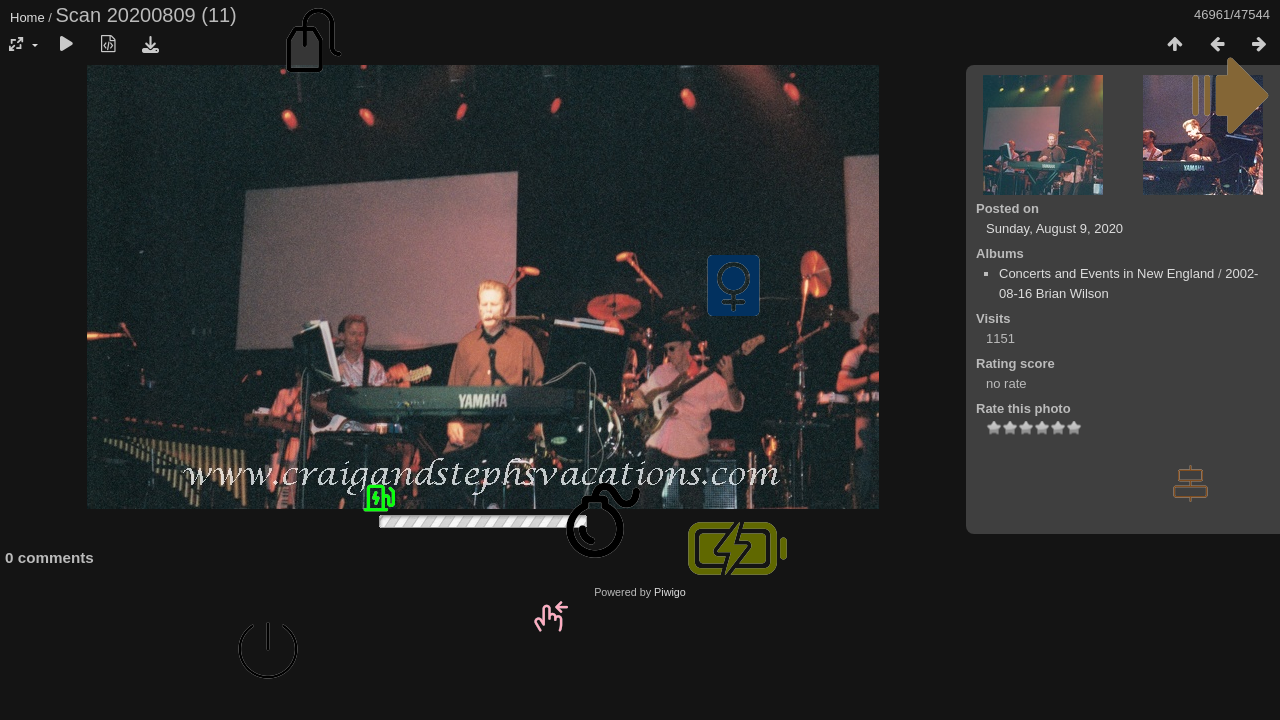 Image resolution: width=1280 pixels, height=720 pixels. I want to click on swipe left to navigate or dismiss, so click(549, 617).